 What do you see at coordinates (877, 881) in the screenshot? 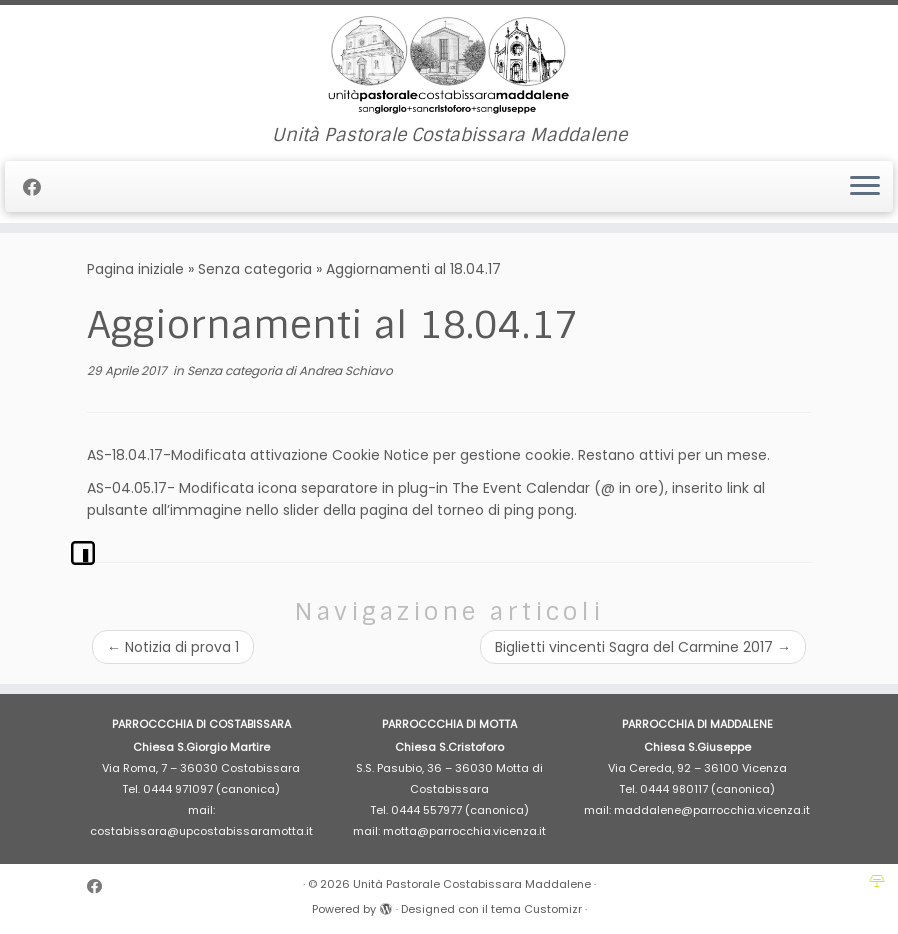
I see `access presentation mode` at bounding box center [877, 881].